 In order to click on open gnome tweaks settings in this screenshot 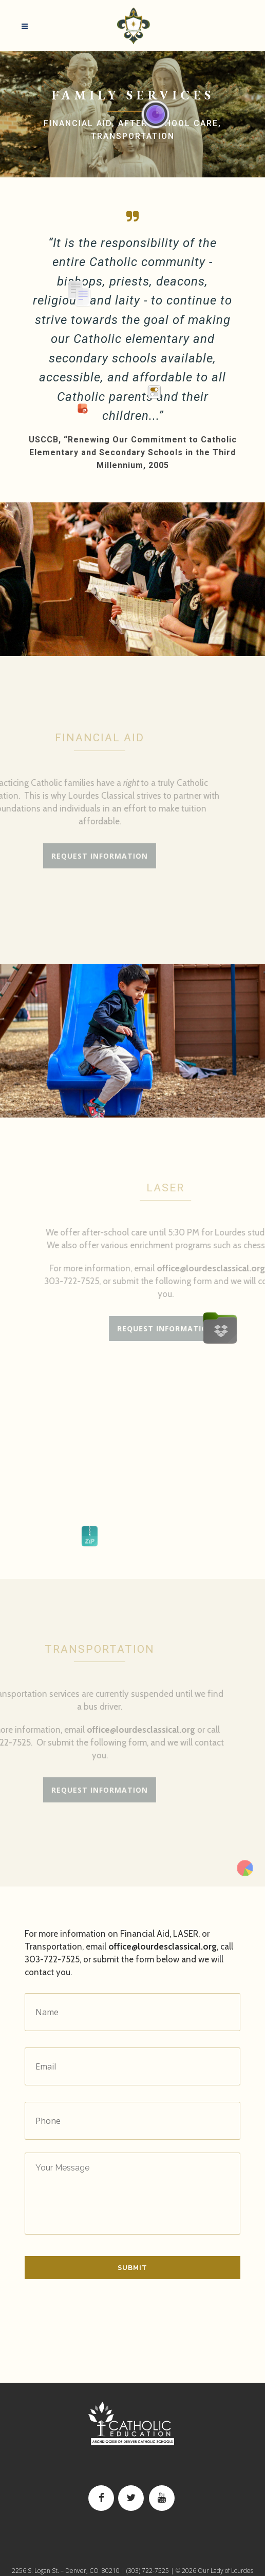, I will do `click(154, 392)`.